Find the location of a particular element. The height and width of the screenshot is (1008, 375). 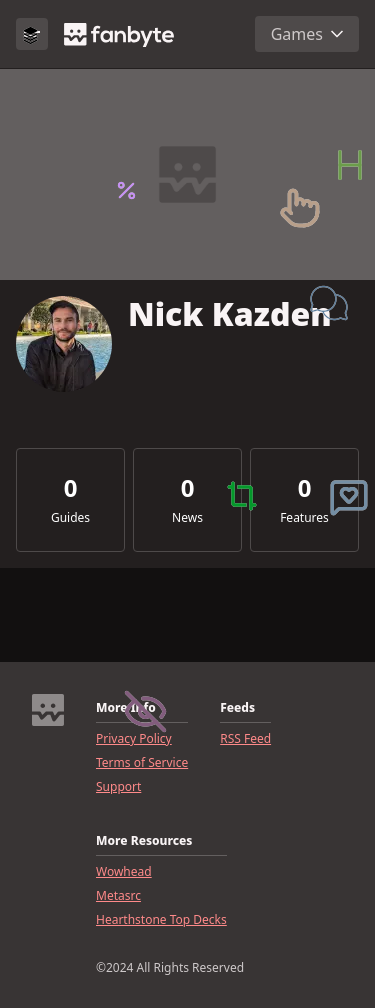

view discount or promotional offer is located at coordinates (126, 190).